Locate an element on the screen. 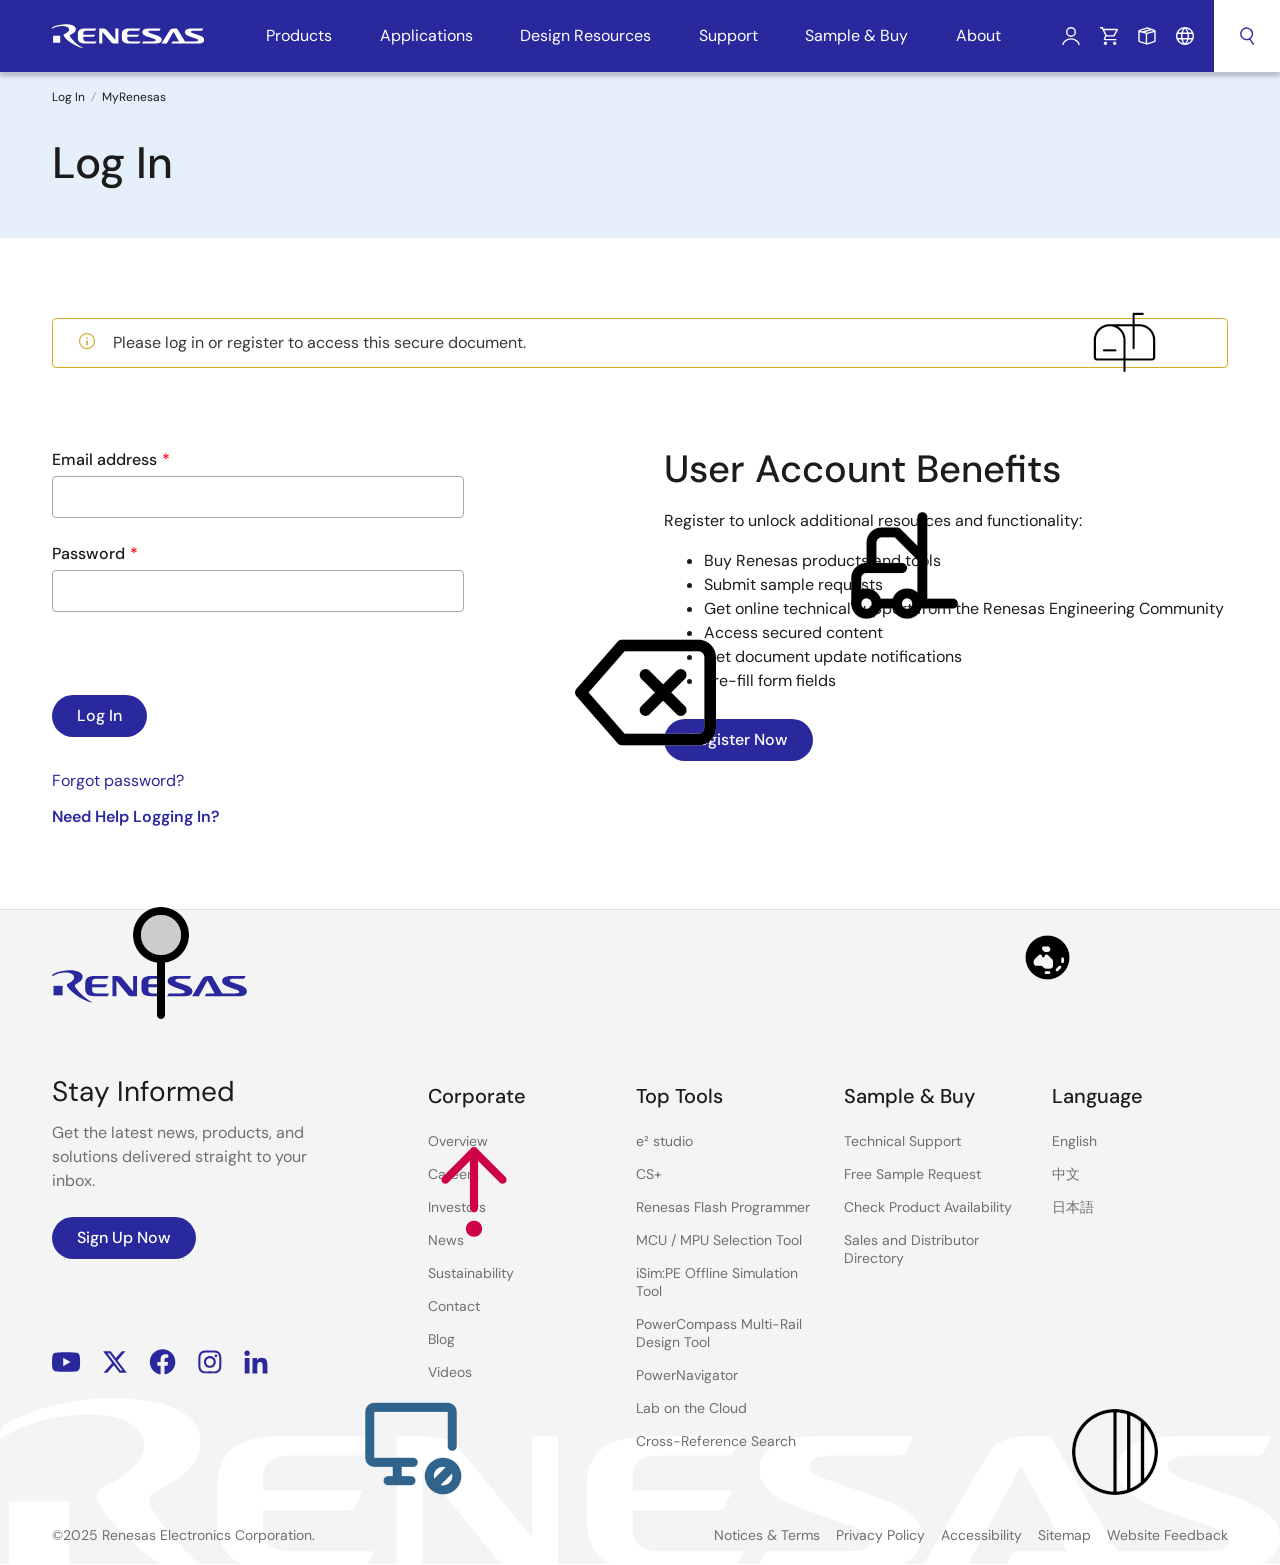 The width and height of the screenshot is (1280, 1565). mark a location on a map is located at coordinates (161, 963).